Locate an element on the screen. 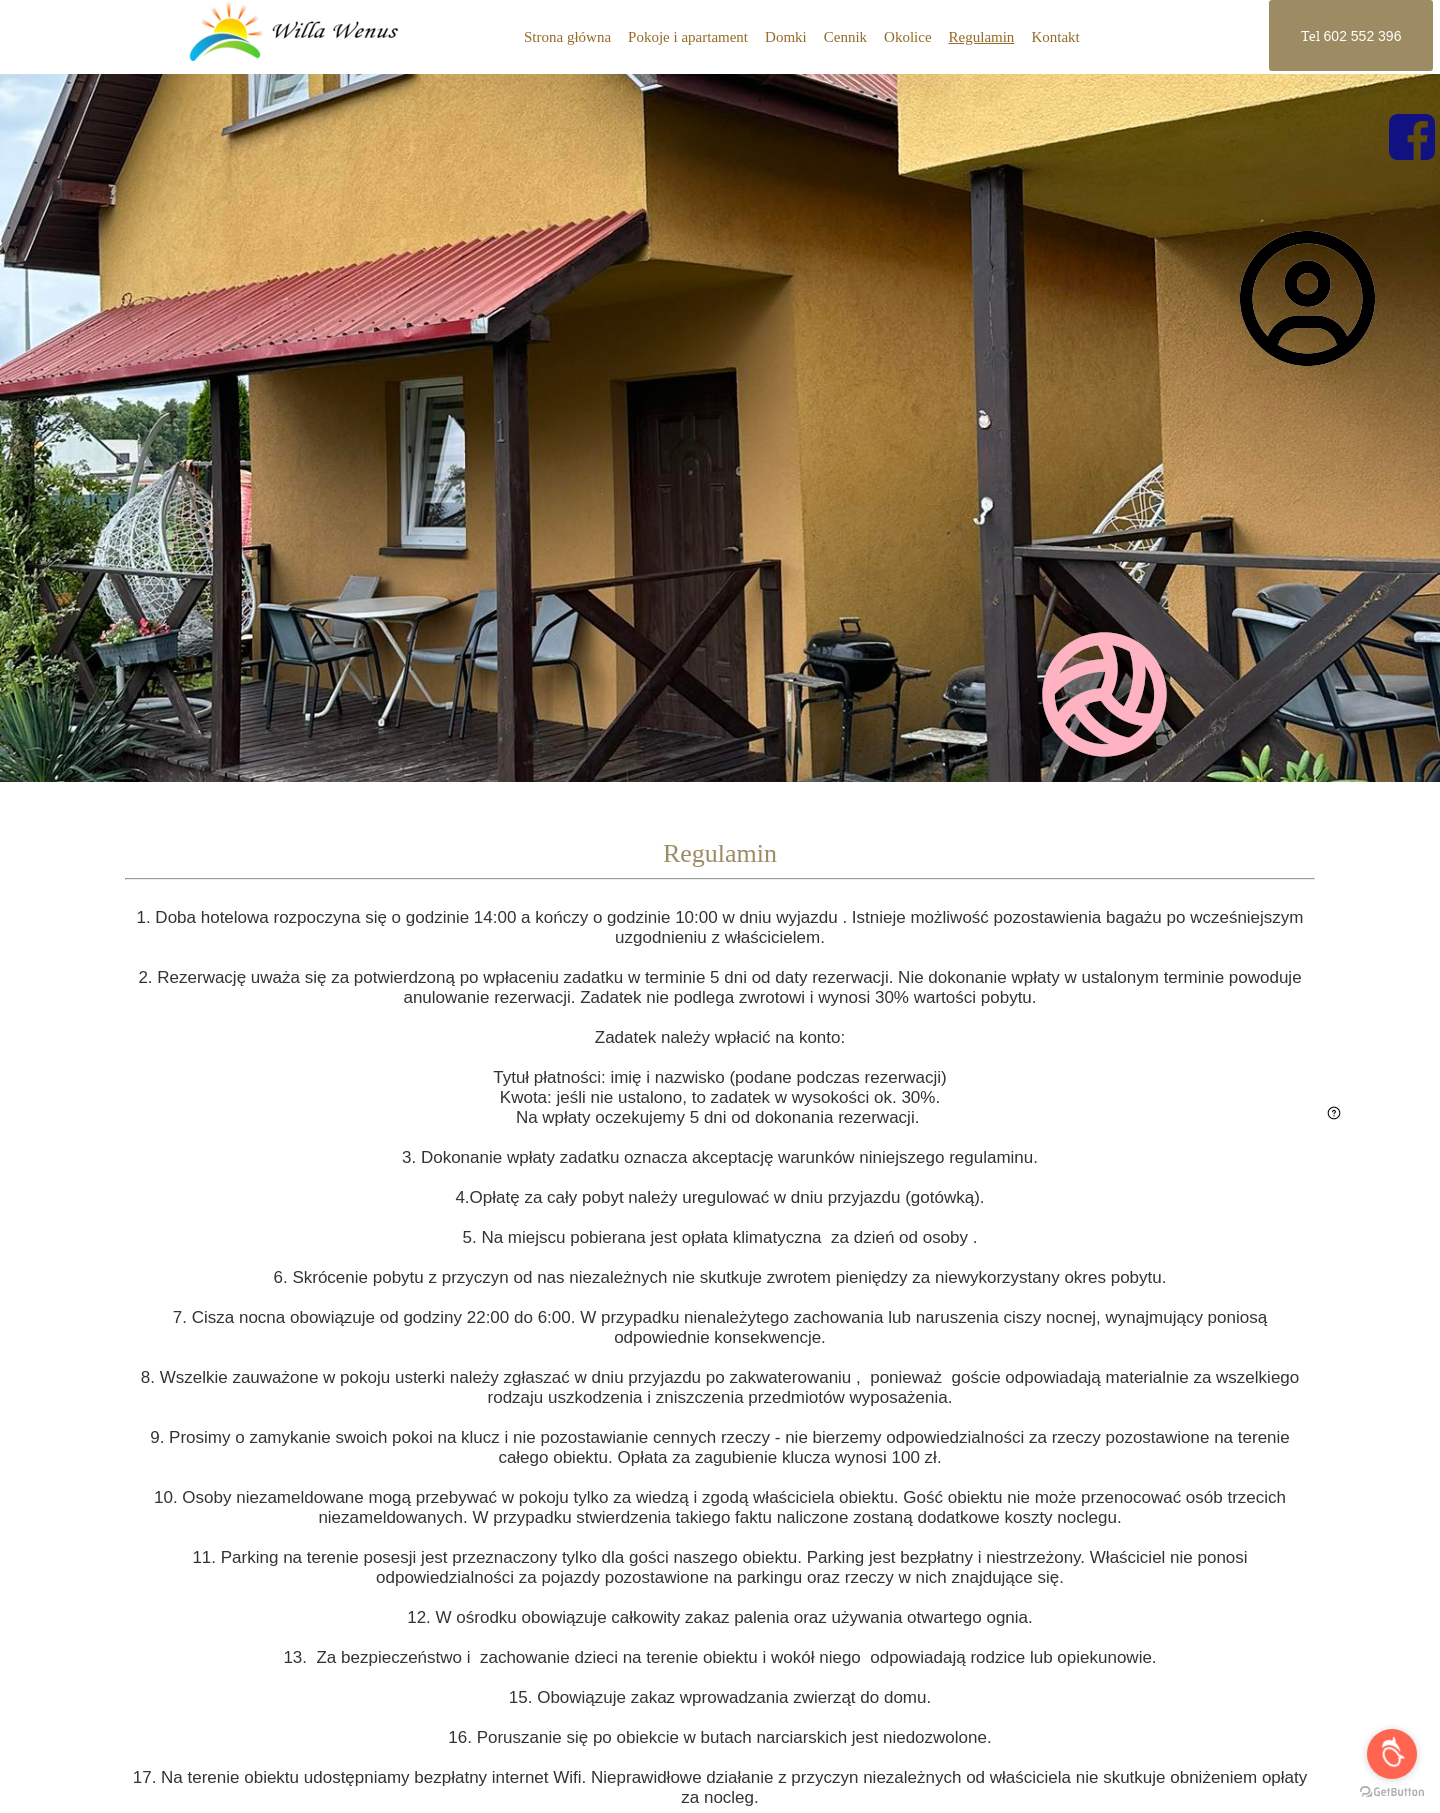 This screenshot has width=1440, height=1813. access volleyball or beach sports content is located at coordinates (1104, 694).